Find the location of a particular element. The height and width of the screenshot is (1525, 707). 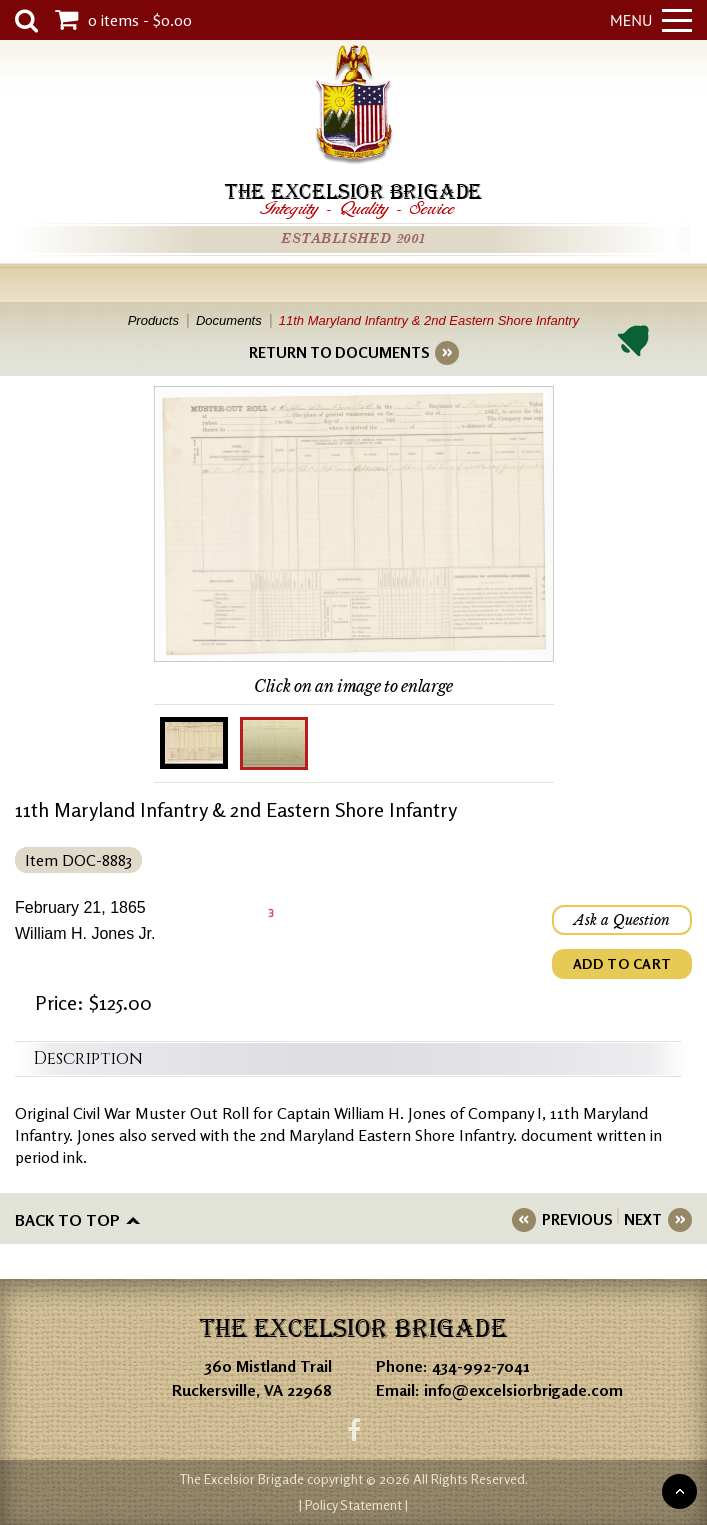

indicates step 3 in a multi-step process is located at coordinates (271, 913).